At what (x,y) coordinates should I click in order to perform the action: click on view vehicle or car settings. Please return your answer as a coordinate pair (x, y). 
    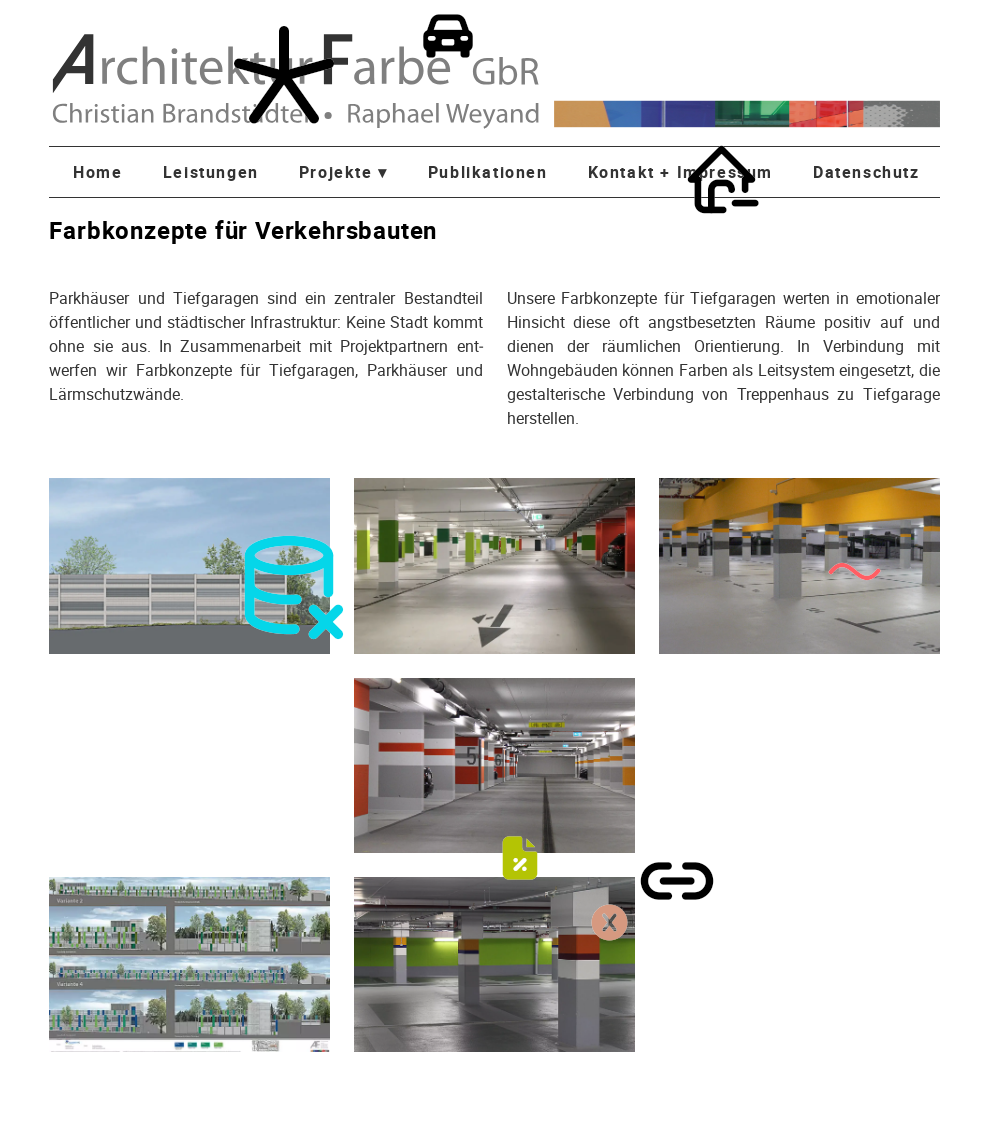
    Looking at the image, I should click on (448, 36).